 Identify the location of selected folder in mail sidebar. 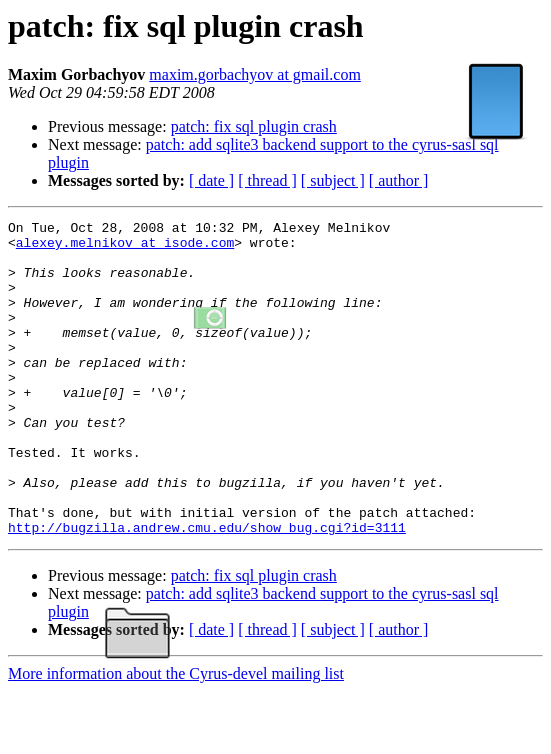
(137, 632).